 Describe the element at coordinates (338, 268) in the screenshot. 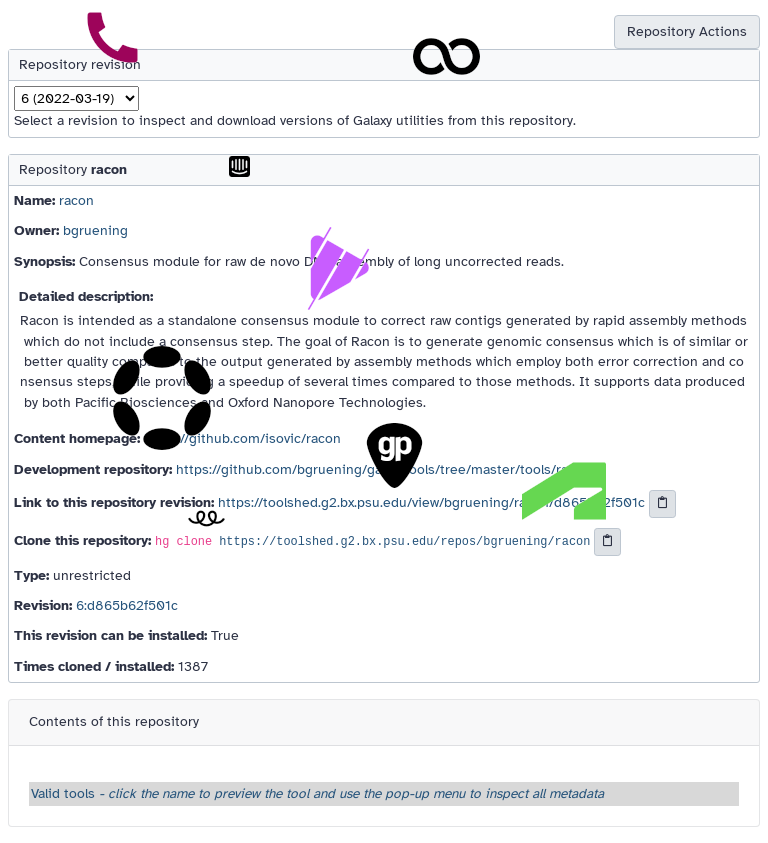

I see `open the trillertv streaming app` at that location.